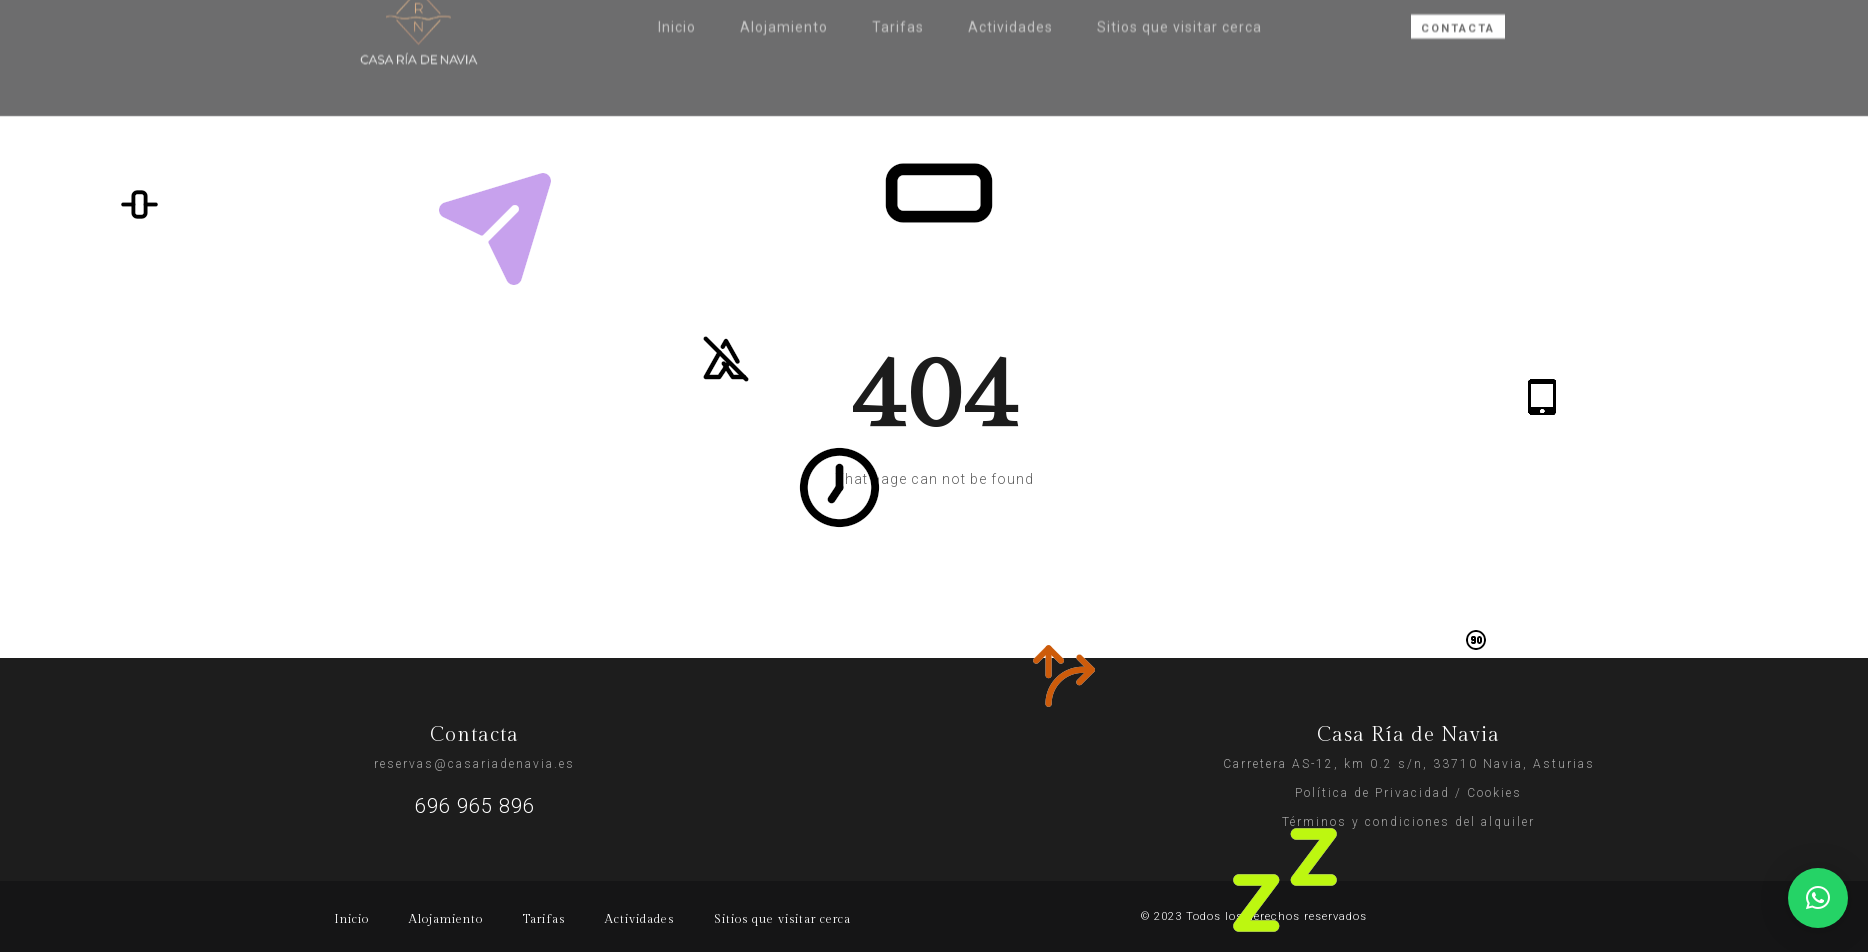 The width and height of the screenshot is (1868, 952). Describe the element at coordinates (1064, 676) in the screenshot. I see `take the exit or turn right ahead` at that location.